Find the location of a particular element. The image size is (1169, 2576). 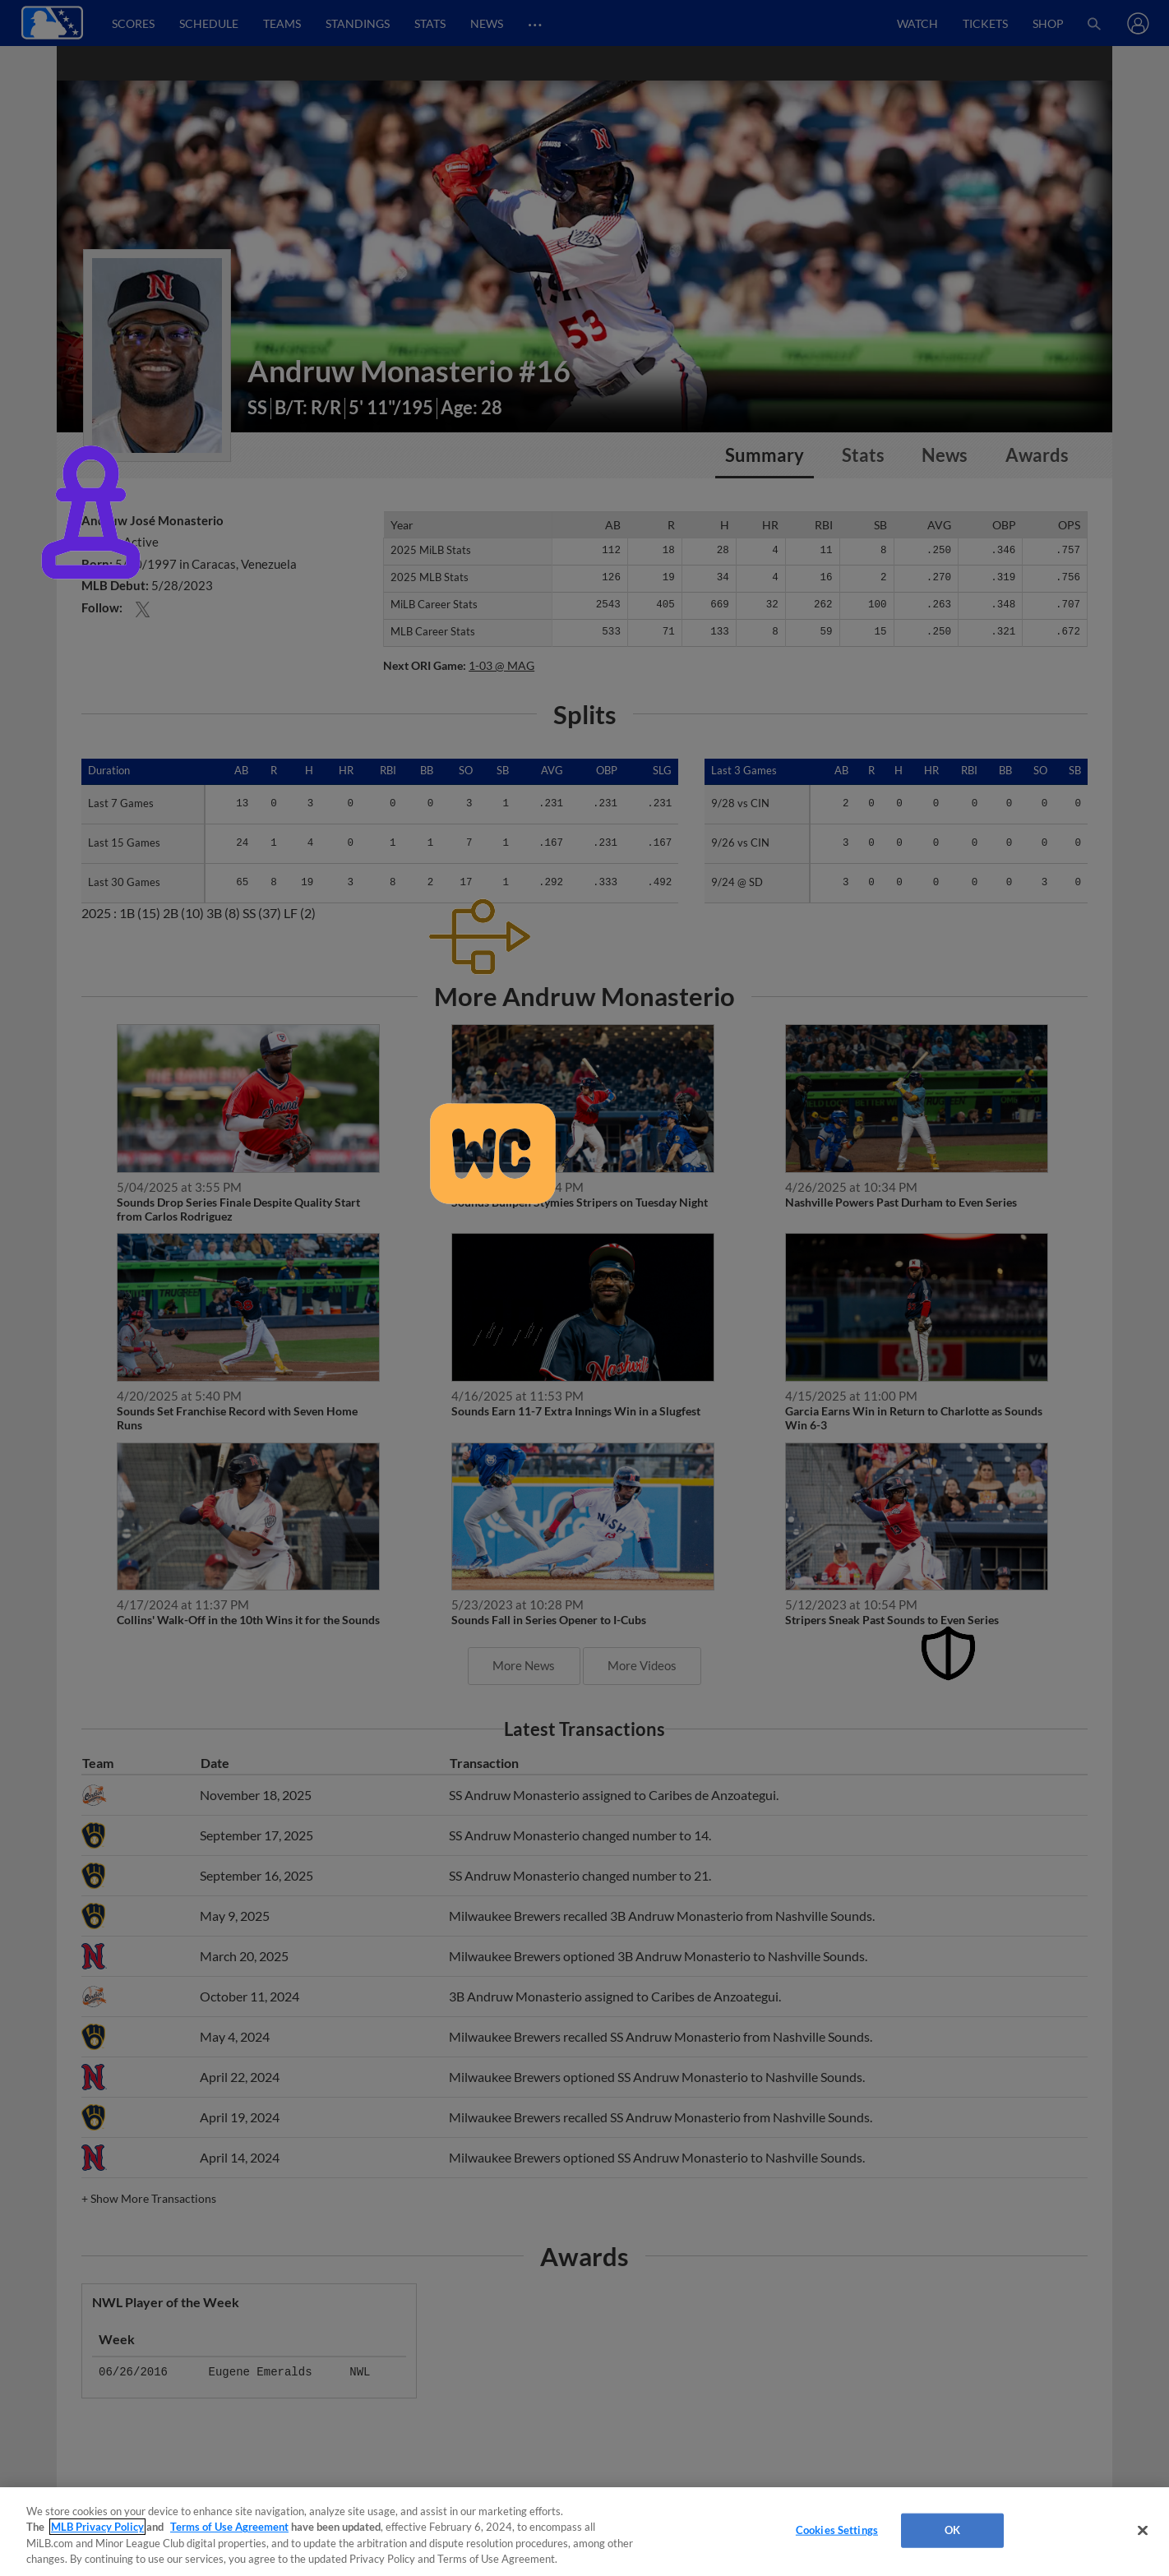

connect a USB device is located at coordinates (479, 936).